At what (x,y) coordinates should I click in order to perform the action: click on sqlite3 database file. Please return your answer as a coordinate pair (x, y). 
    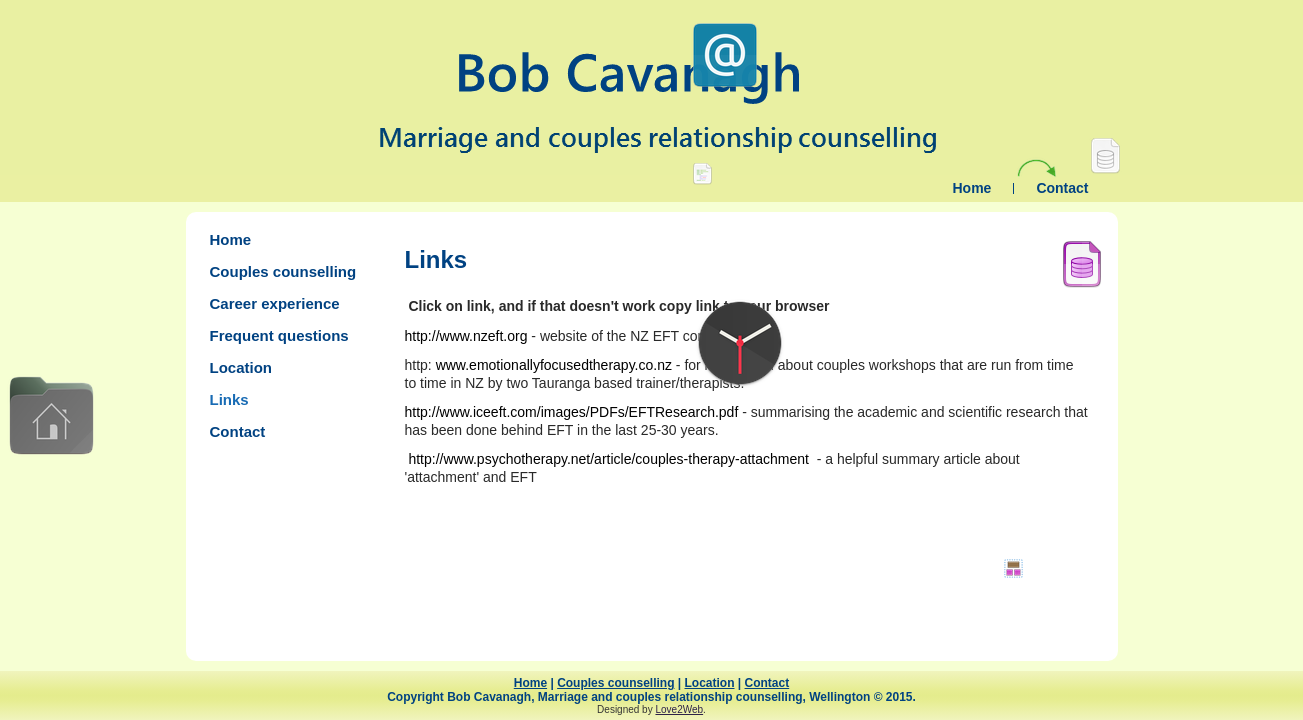
    Looking at the image, I should click on (1105, 155).